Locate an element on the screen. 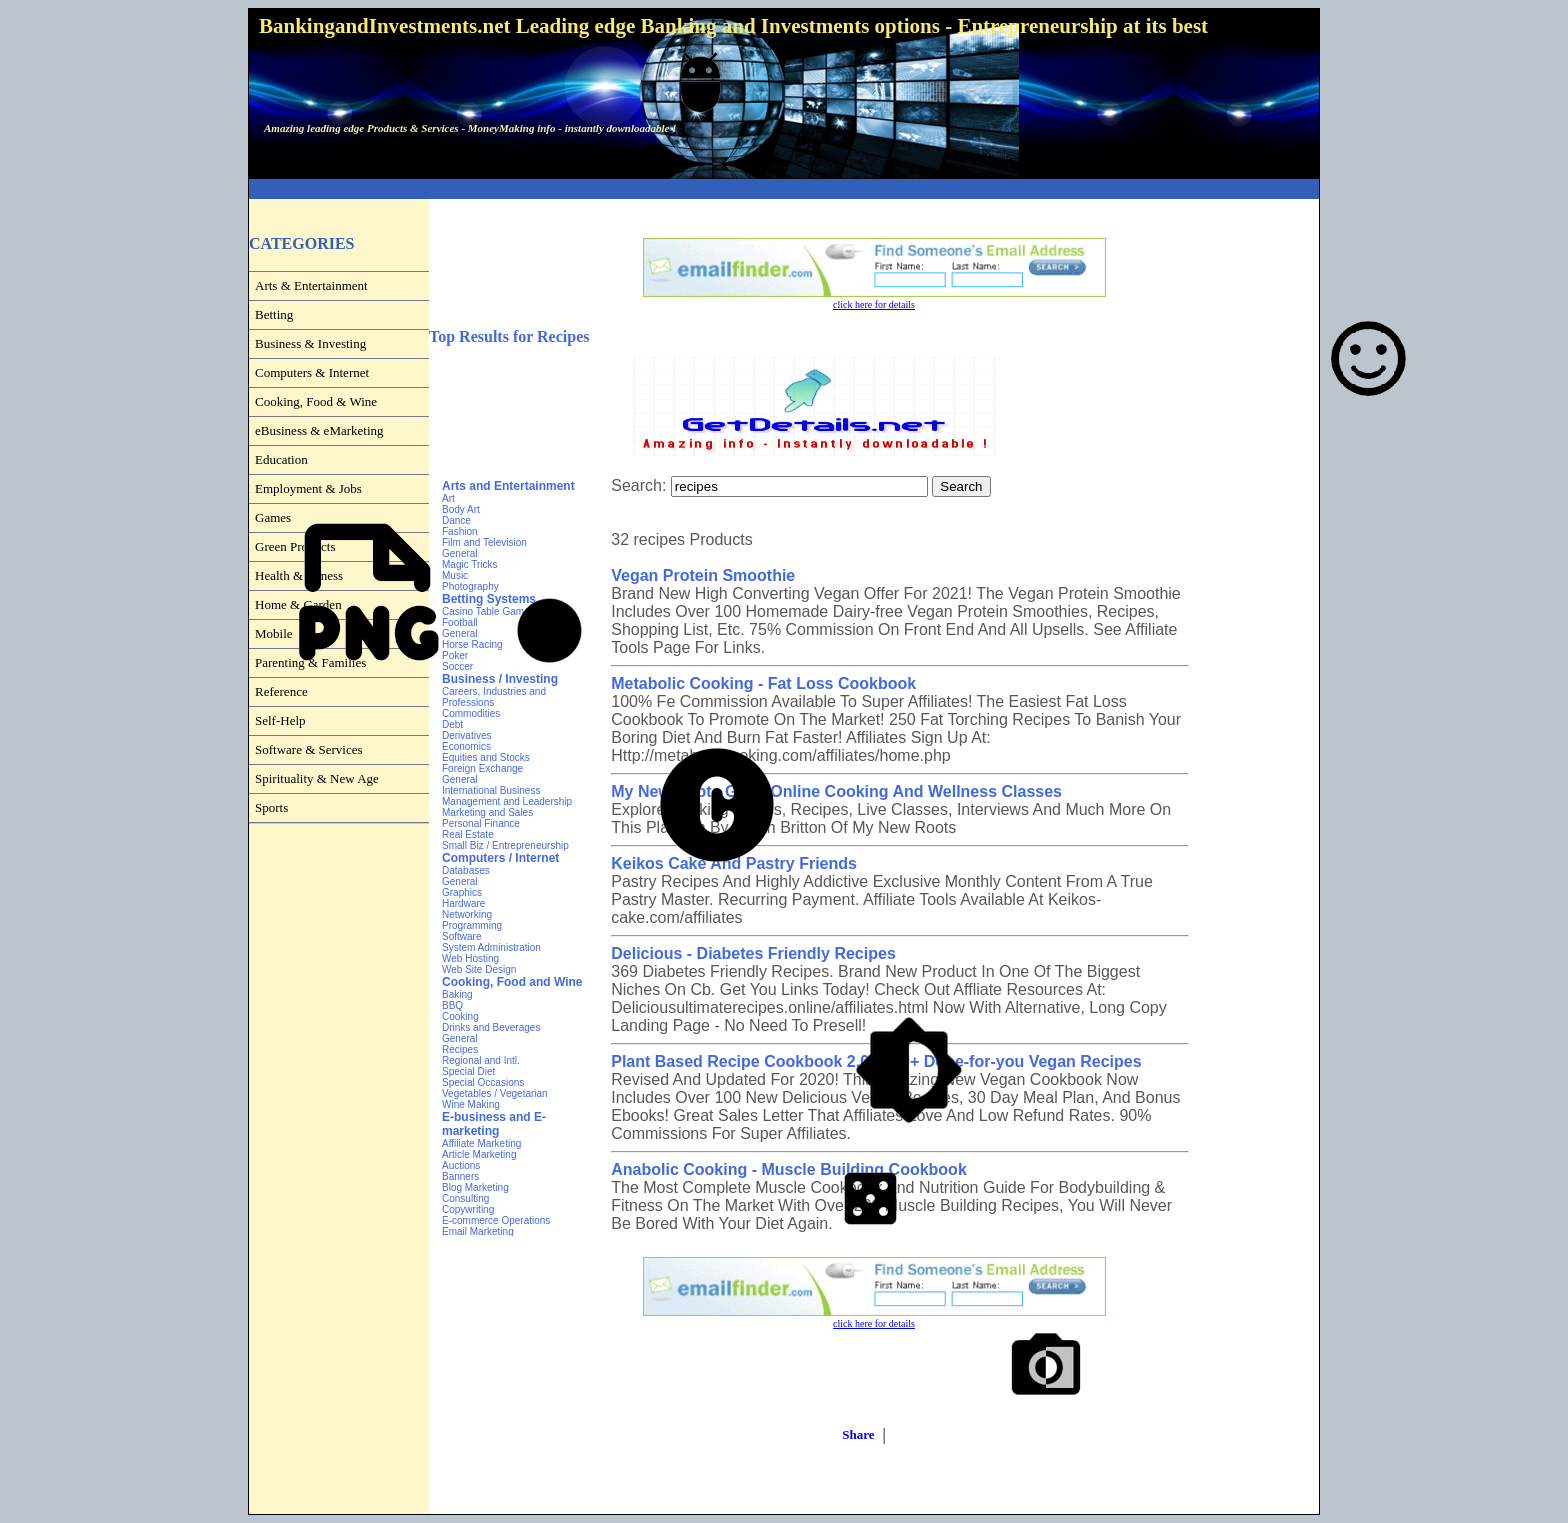 Image resolution: width=1568 pixels, height=1523 pixels. apply black and white filter to photo is located at coordinates (1046, 1364).